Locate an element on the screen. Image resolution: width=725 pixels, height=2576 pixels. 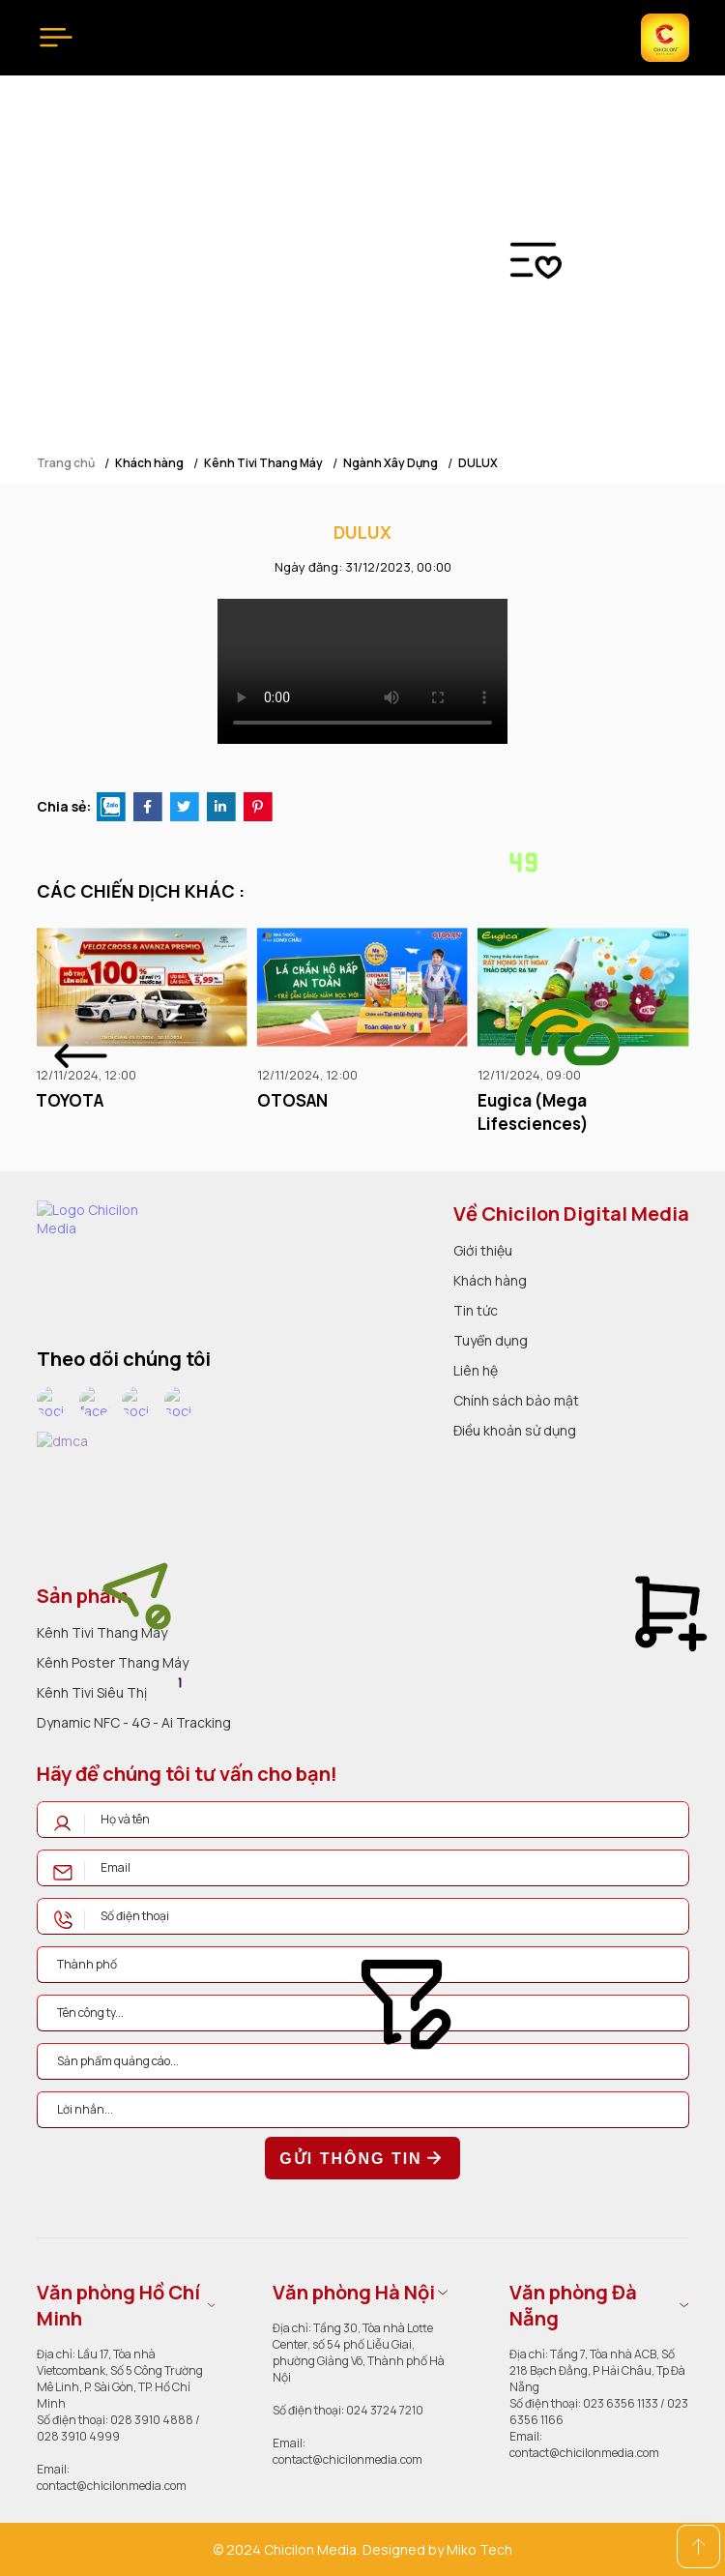
indicates item number 49 in a list or sequence is located at coordinates (523, 862).